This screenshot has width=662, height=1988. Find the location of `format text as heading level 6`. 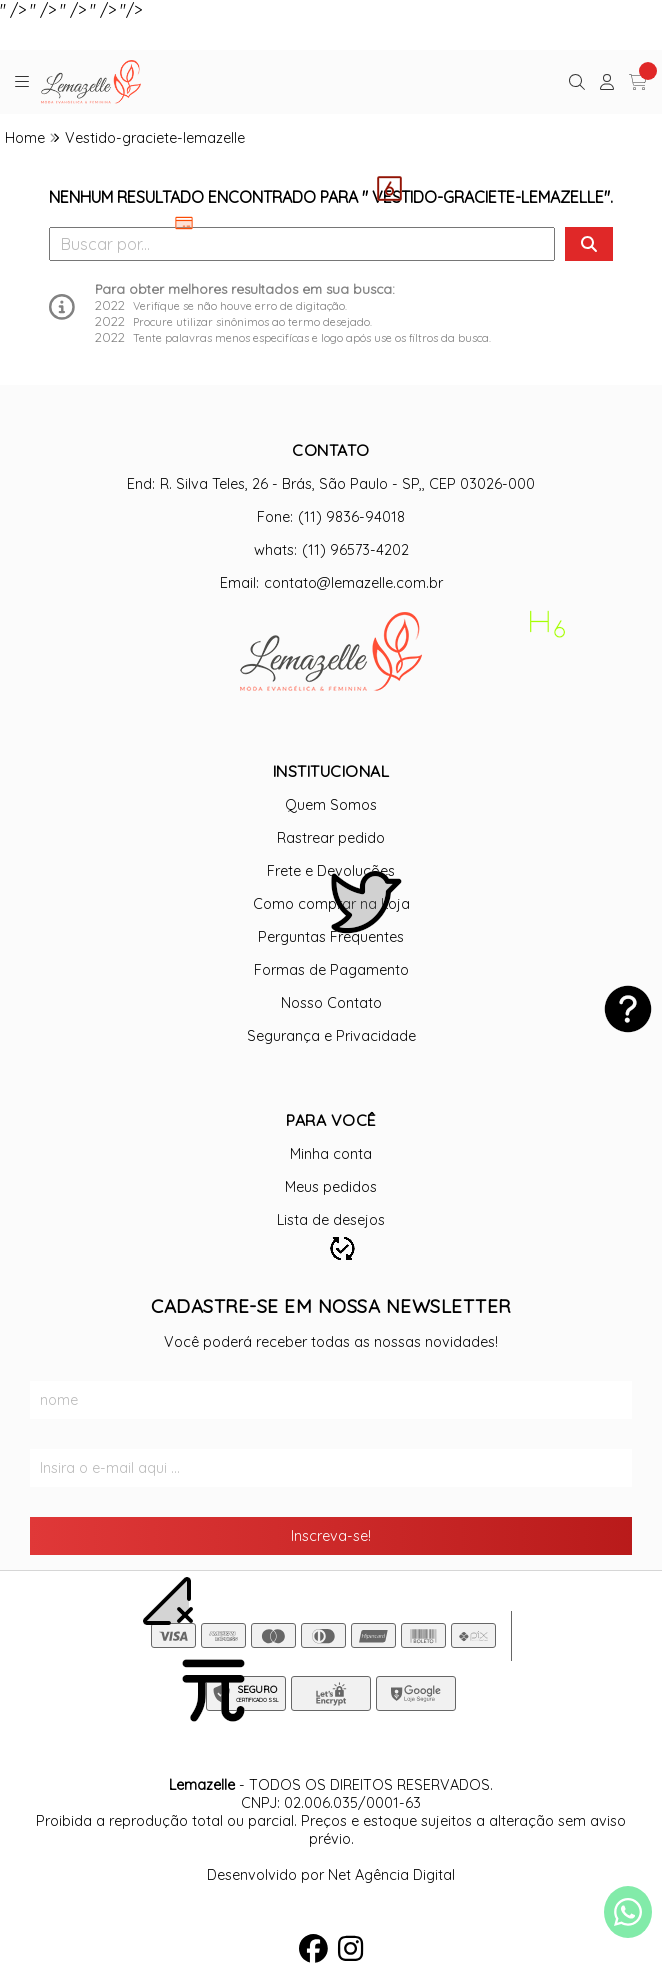

format text as heading level 6 is located at coordinates (545, 623).